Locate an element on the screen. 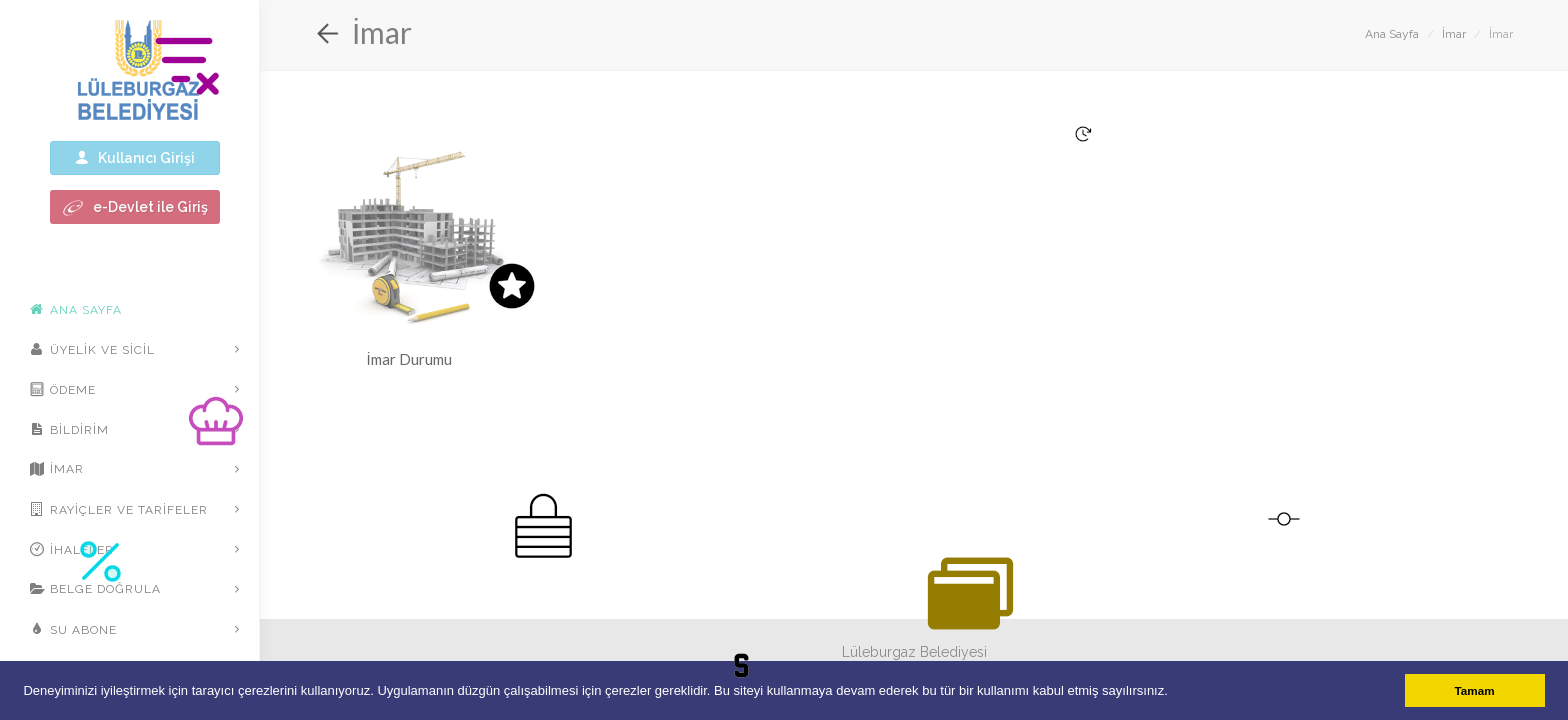 Image resolution: width=1568 pixels, height=720 pixels. mark item as favorite is located at coordinates (512, 286).